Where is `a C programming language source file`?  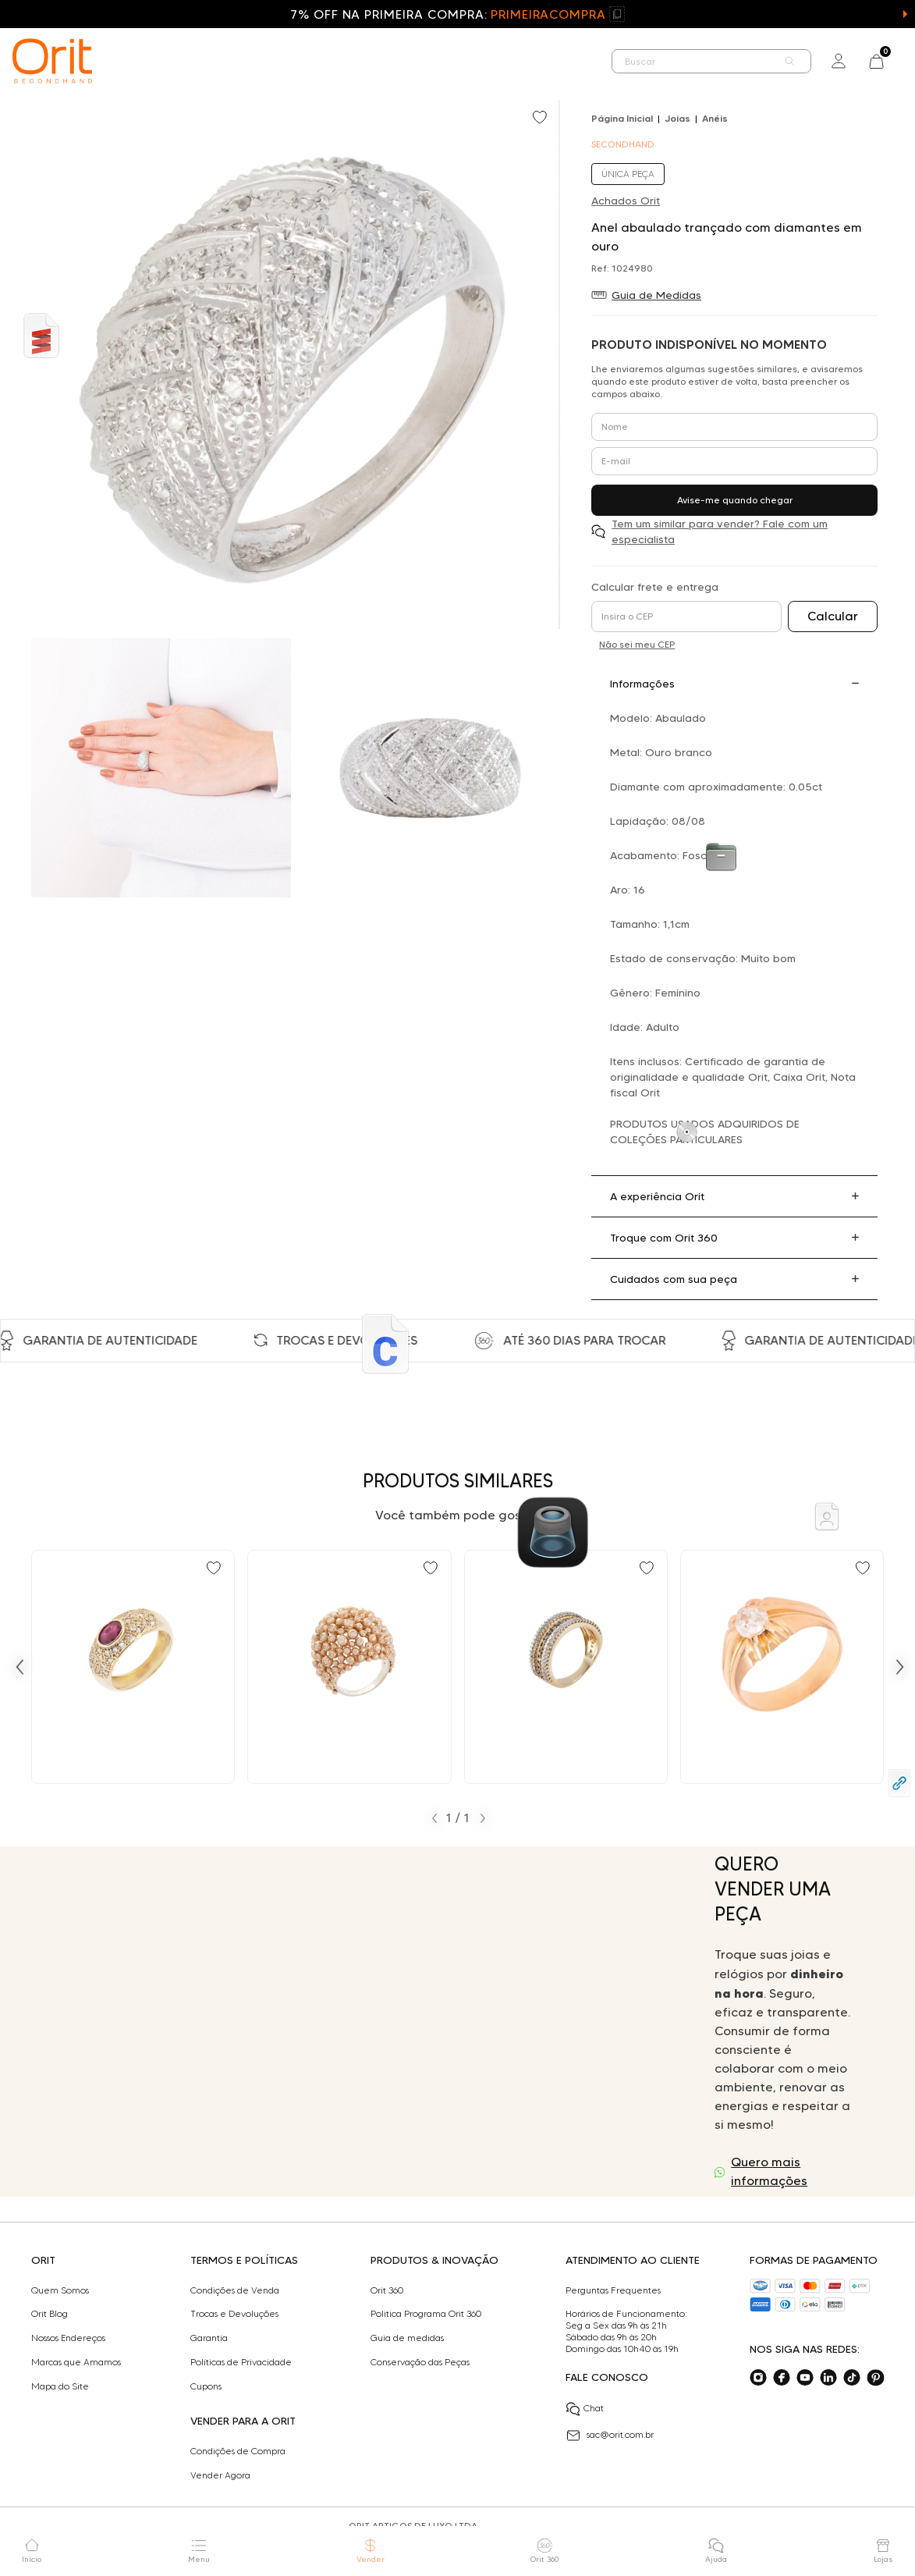 a C programming language source file is located at coordinates (385, 1344).